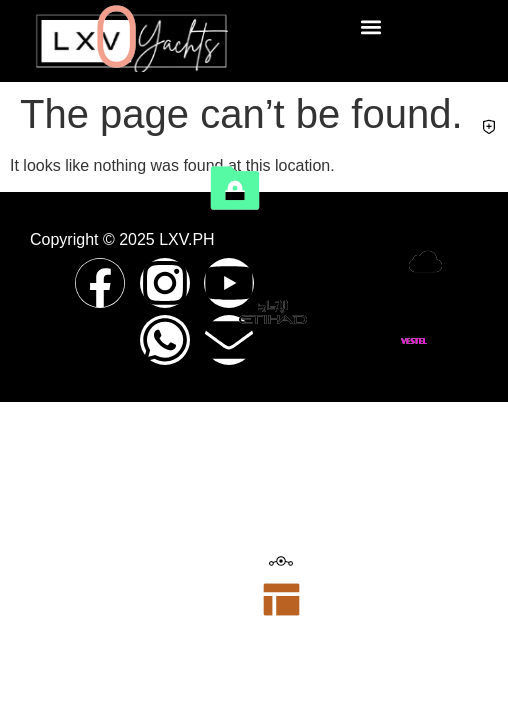 The image size is (508, 720). Describe the element at coordinates (235, 188) in the screenshot. I see `access a password-protected folder` at that location.